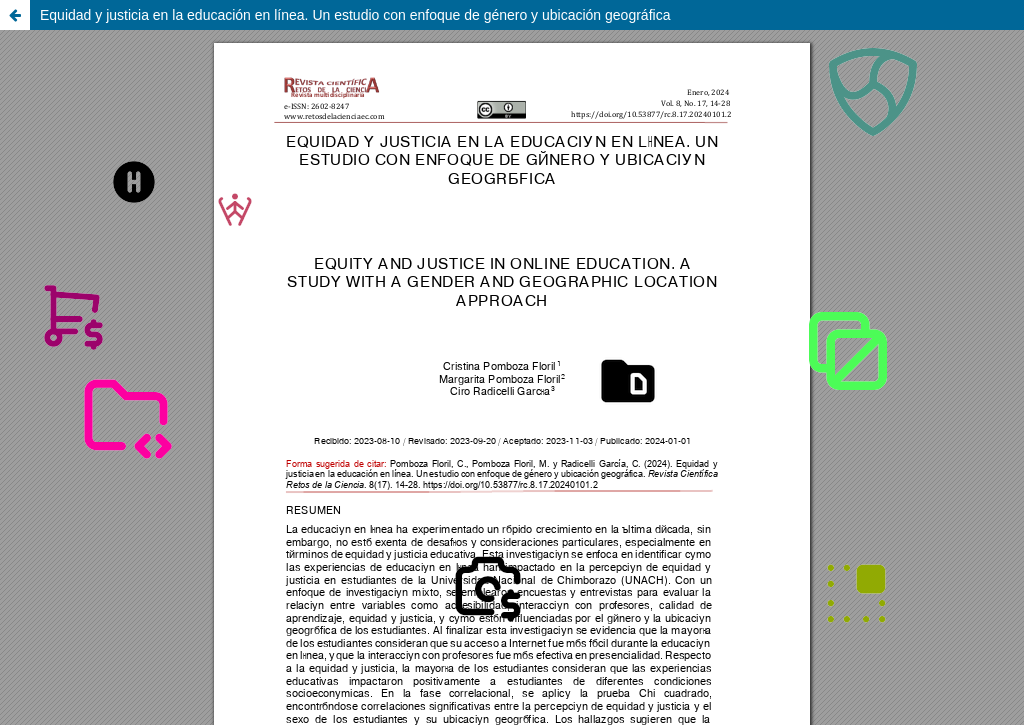 Image resolution: width=1024 pixels, height=725 pixels. What do you see at coordinates (134, 182) in the screenshot?
I see `find nearby hospitals or medical facilities` at bounding box center [134, 182].